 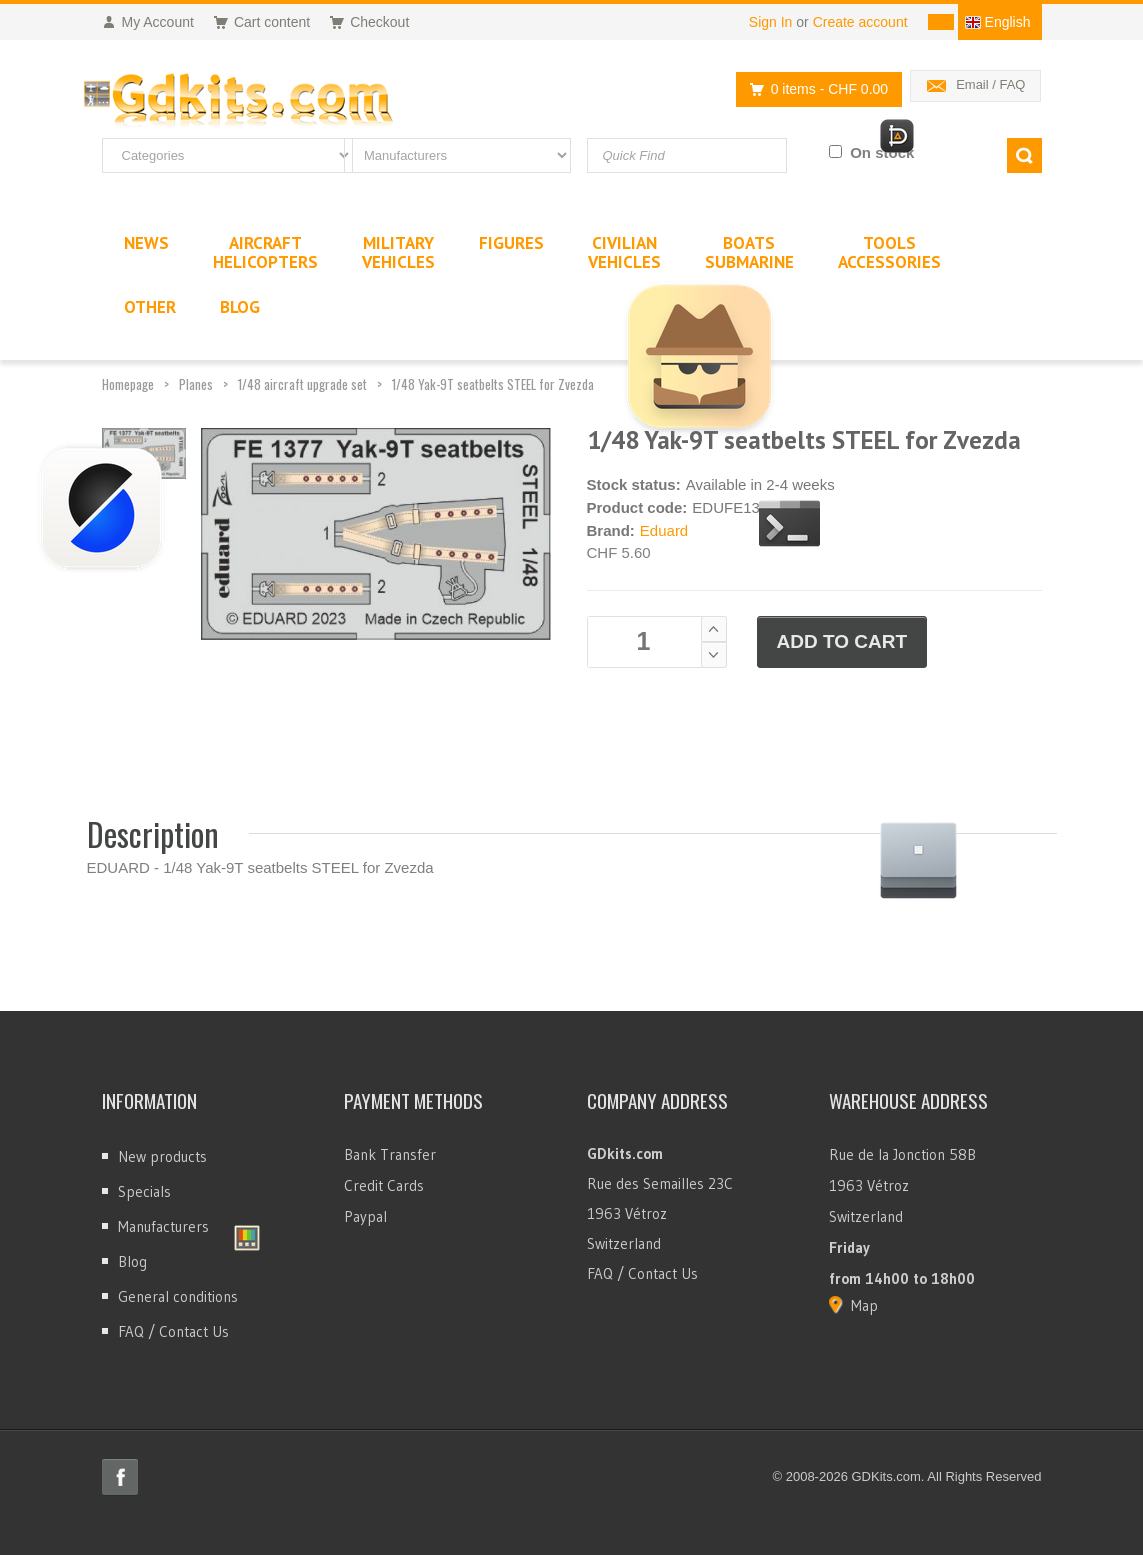 What do you see at coordinates (918, 860) in the screenshot?
I see `open the Microsoft Surface app` at bounding box center [918, 860].